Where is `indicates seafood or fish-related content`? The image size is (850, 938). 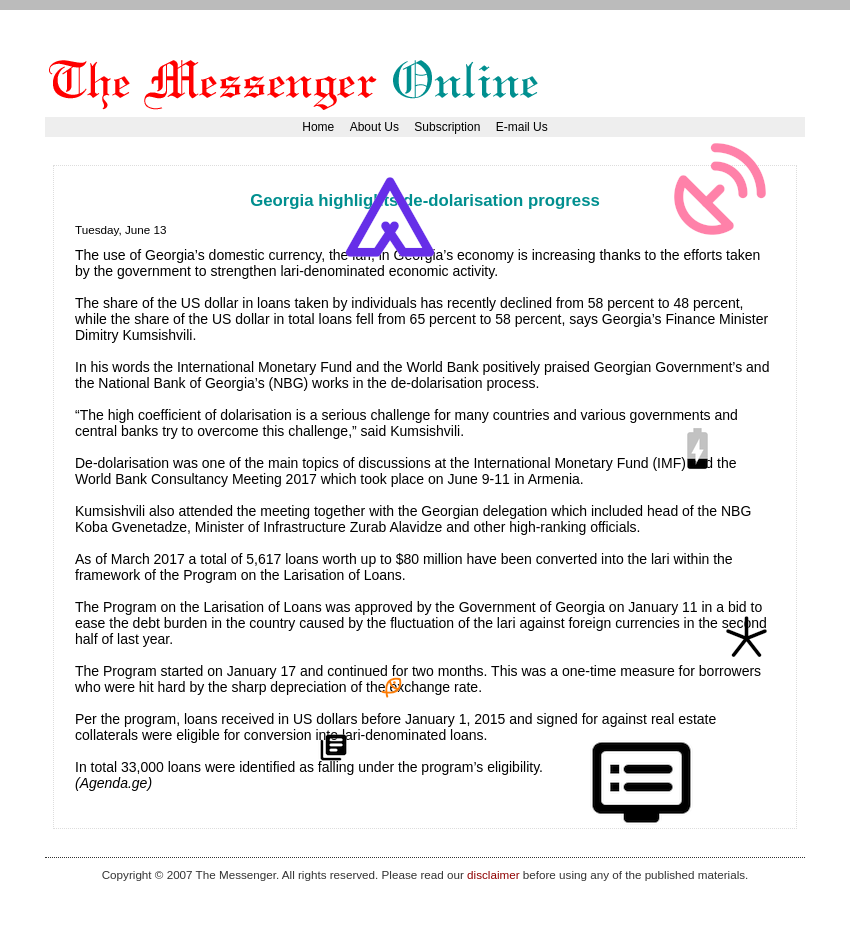 indicates seafood or fish-related content is located at coordinates (392, 687).